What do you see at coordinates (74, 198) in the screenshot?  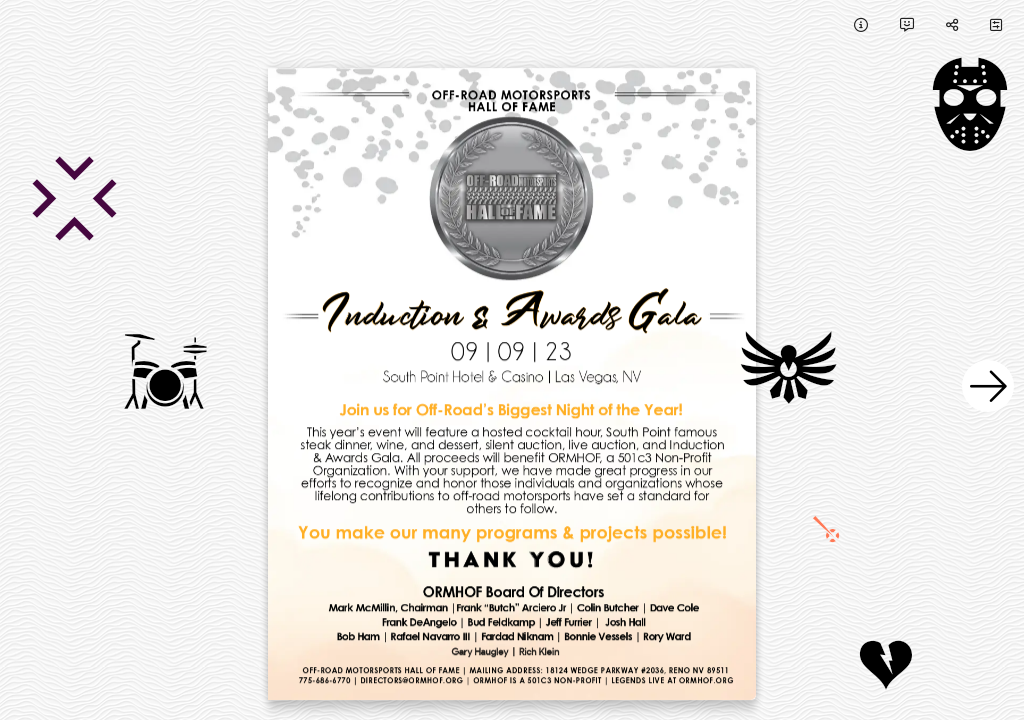 I see `center or focus on a target point` at bounding box center [74, 198].